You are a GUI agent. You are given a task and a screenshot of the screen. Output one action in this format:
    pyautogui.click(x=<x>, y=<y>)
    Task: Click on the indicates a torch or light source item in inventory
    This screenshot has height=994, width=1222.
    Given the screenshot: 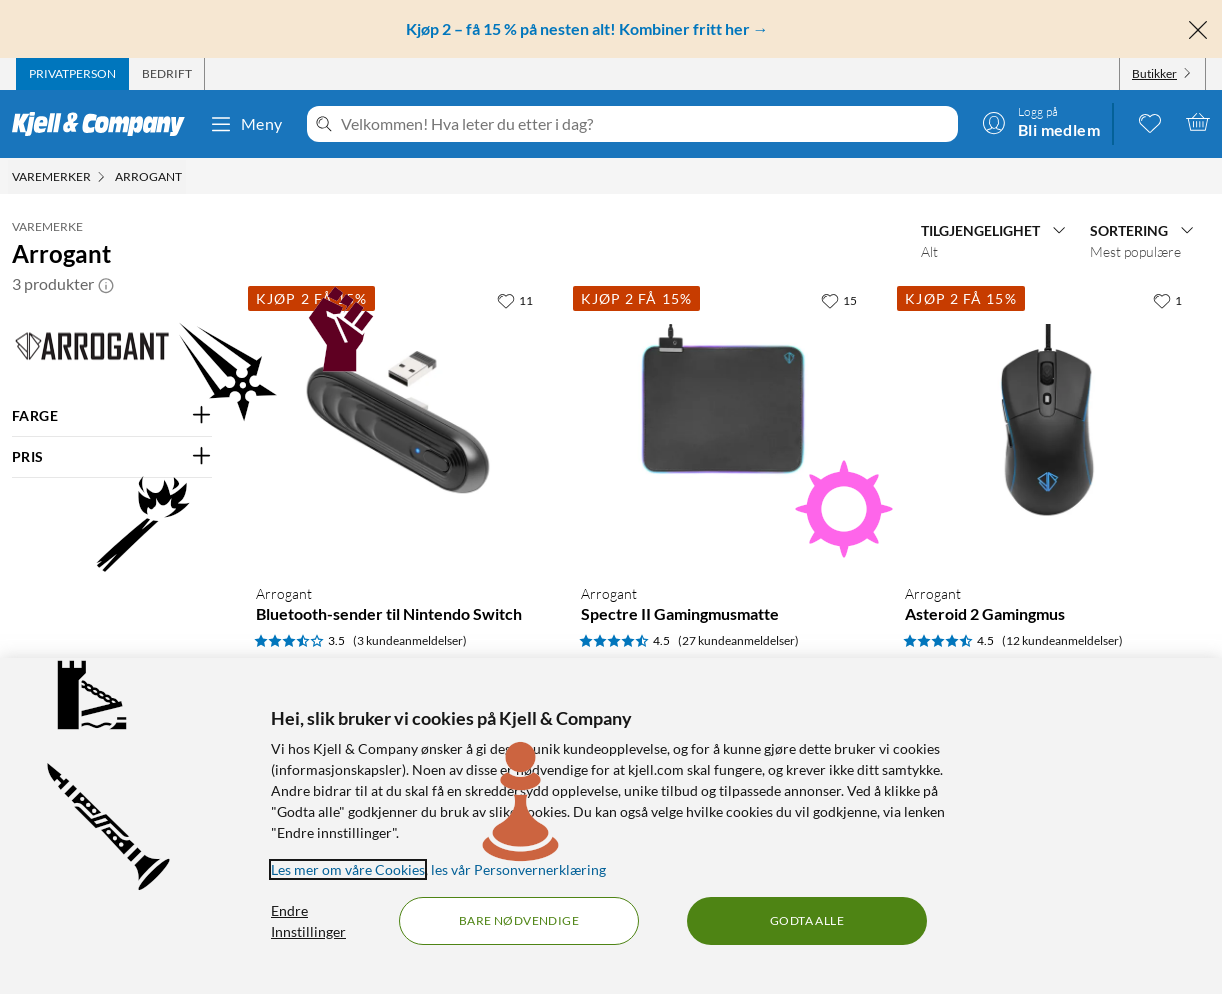 What is the action you would take?
    pyautogui.click(x=143, y=524)
    